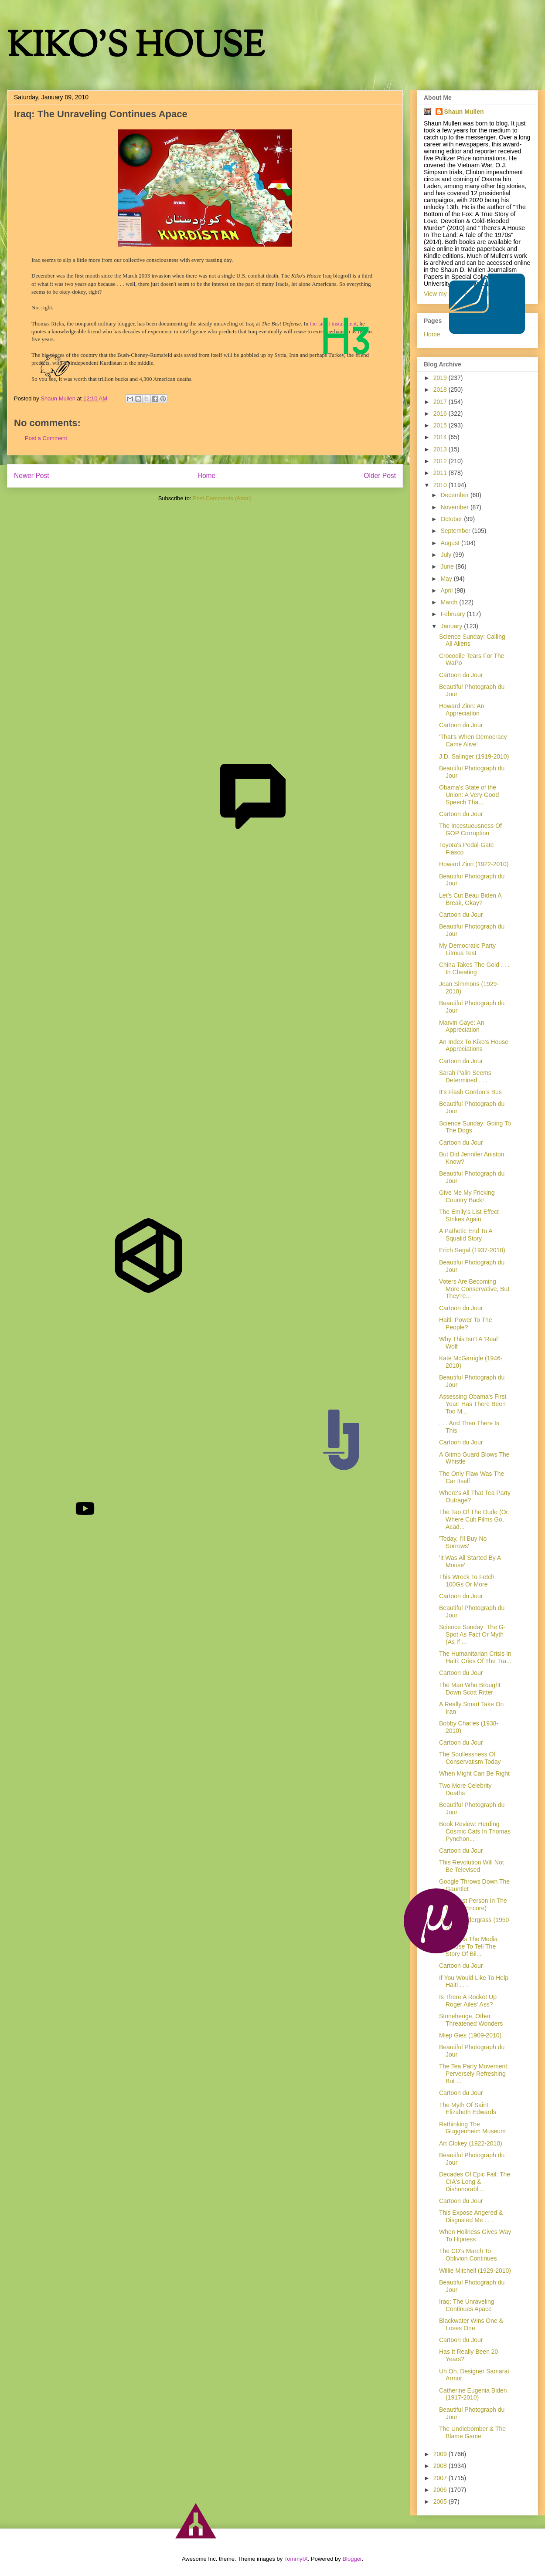 The height and width of the screenshot is (2576, 545). I want to click on format text as heading level 3, so click(346, 336).